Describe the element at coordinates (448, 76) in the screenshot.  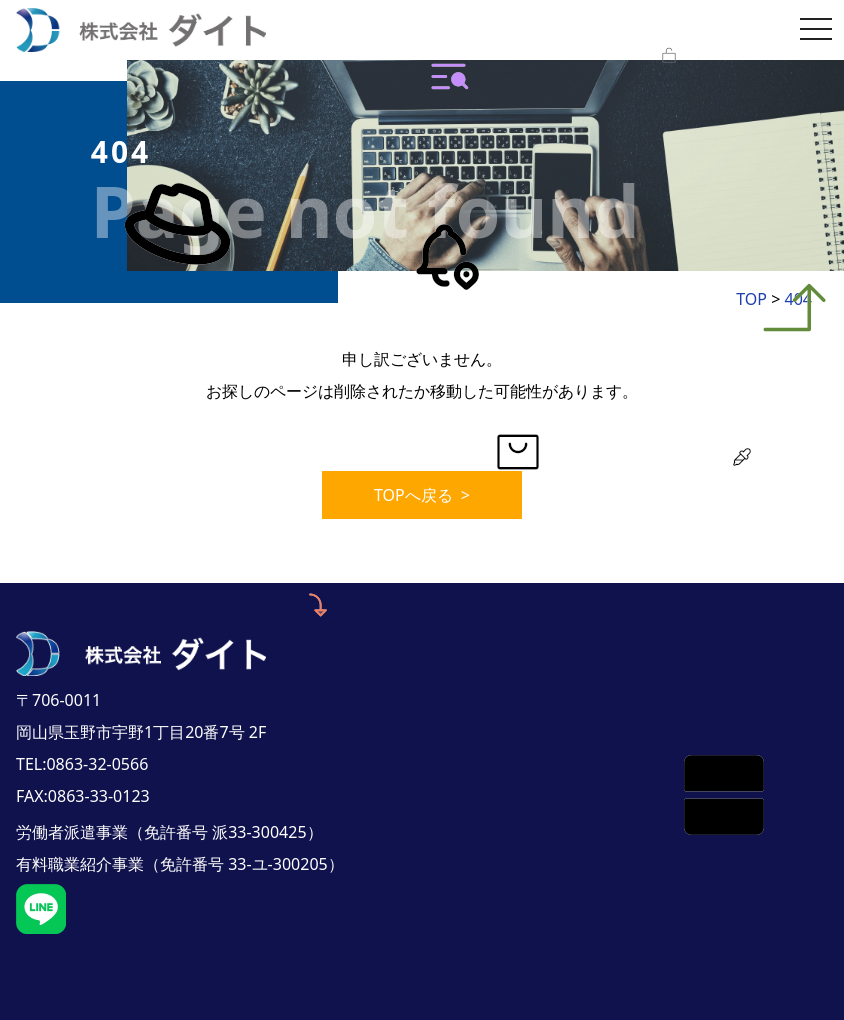
I see `search within a list or document` at that location.